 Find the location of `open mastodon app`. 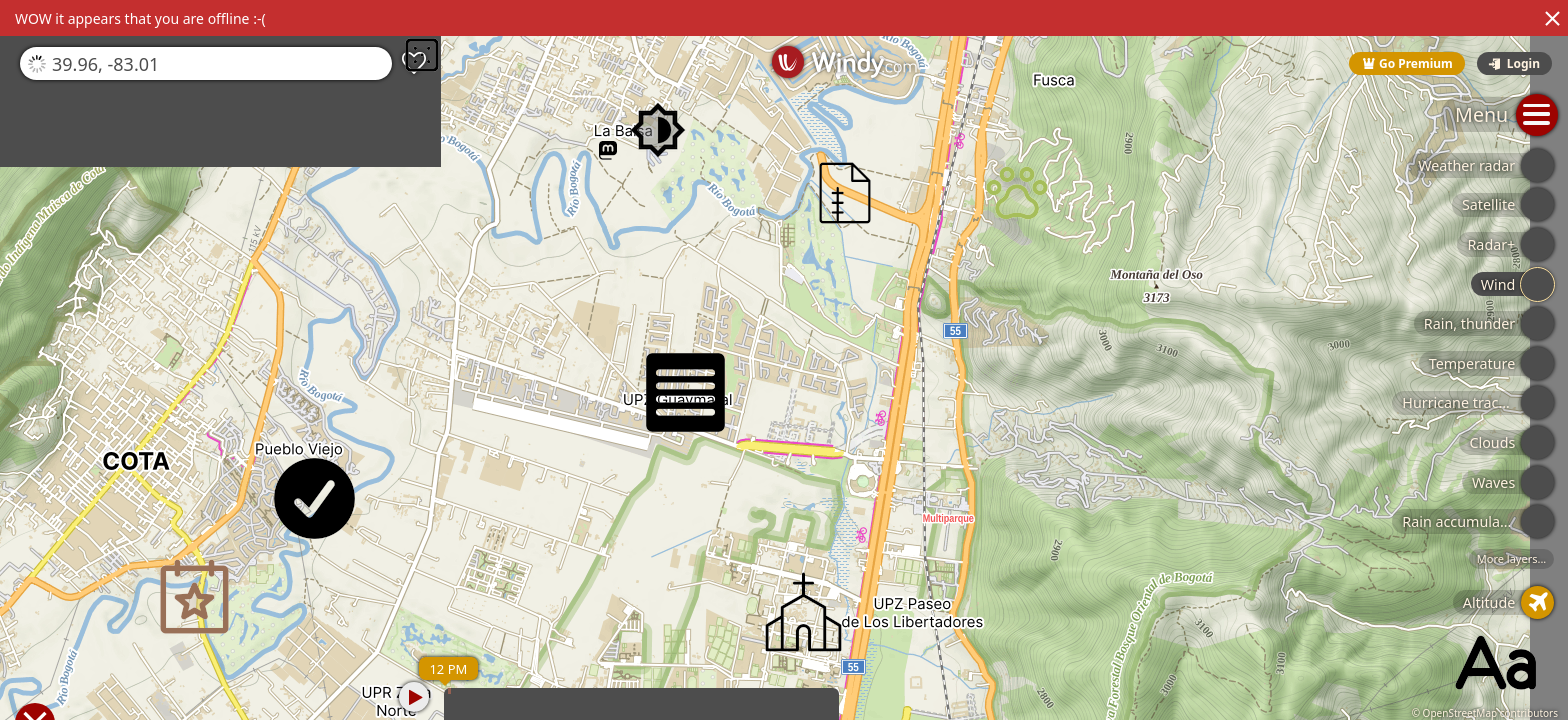

open mastodon app is located at coordinates (608, 150).